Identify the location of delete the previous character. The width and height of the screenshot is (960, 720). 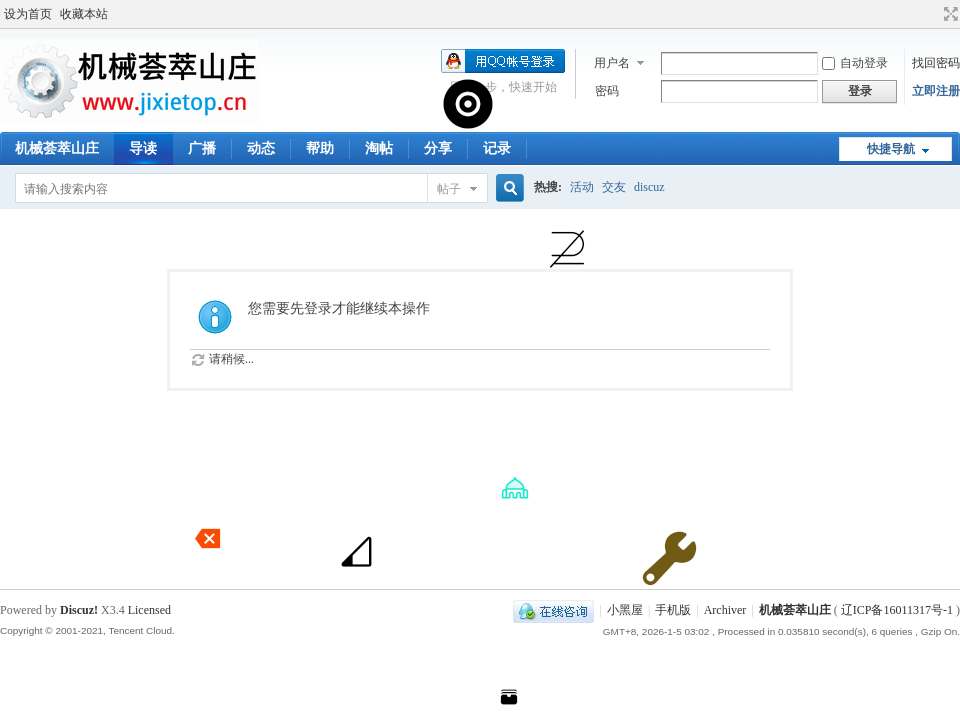
(208, 538).